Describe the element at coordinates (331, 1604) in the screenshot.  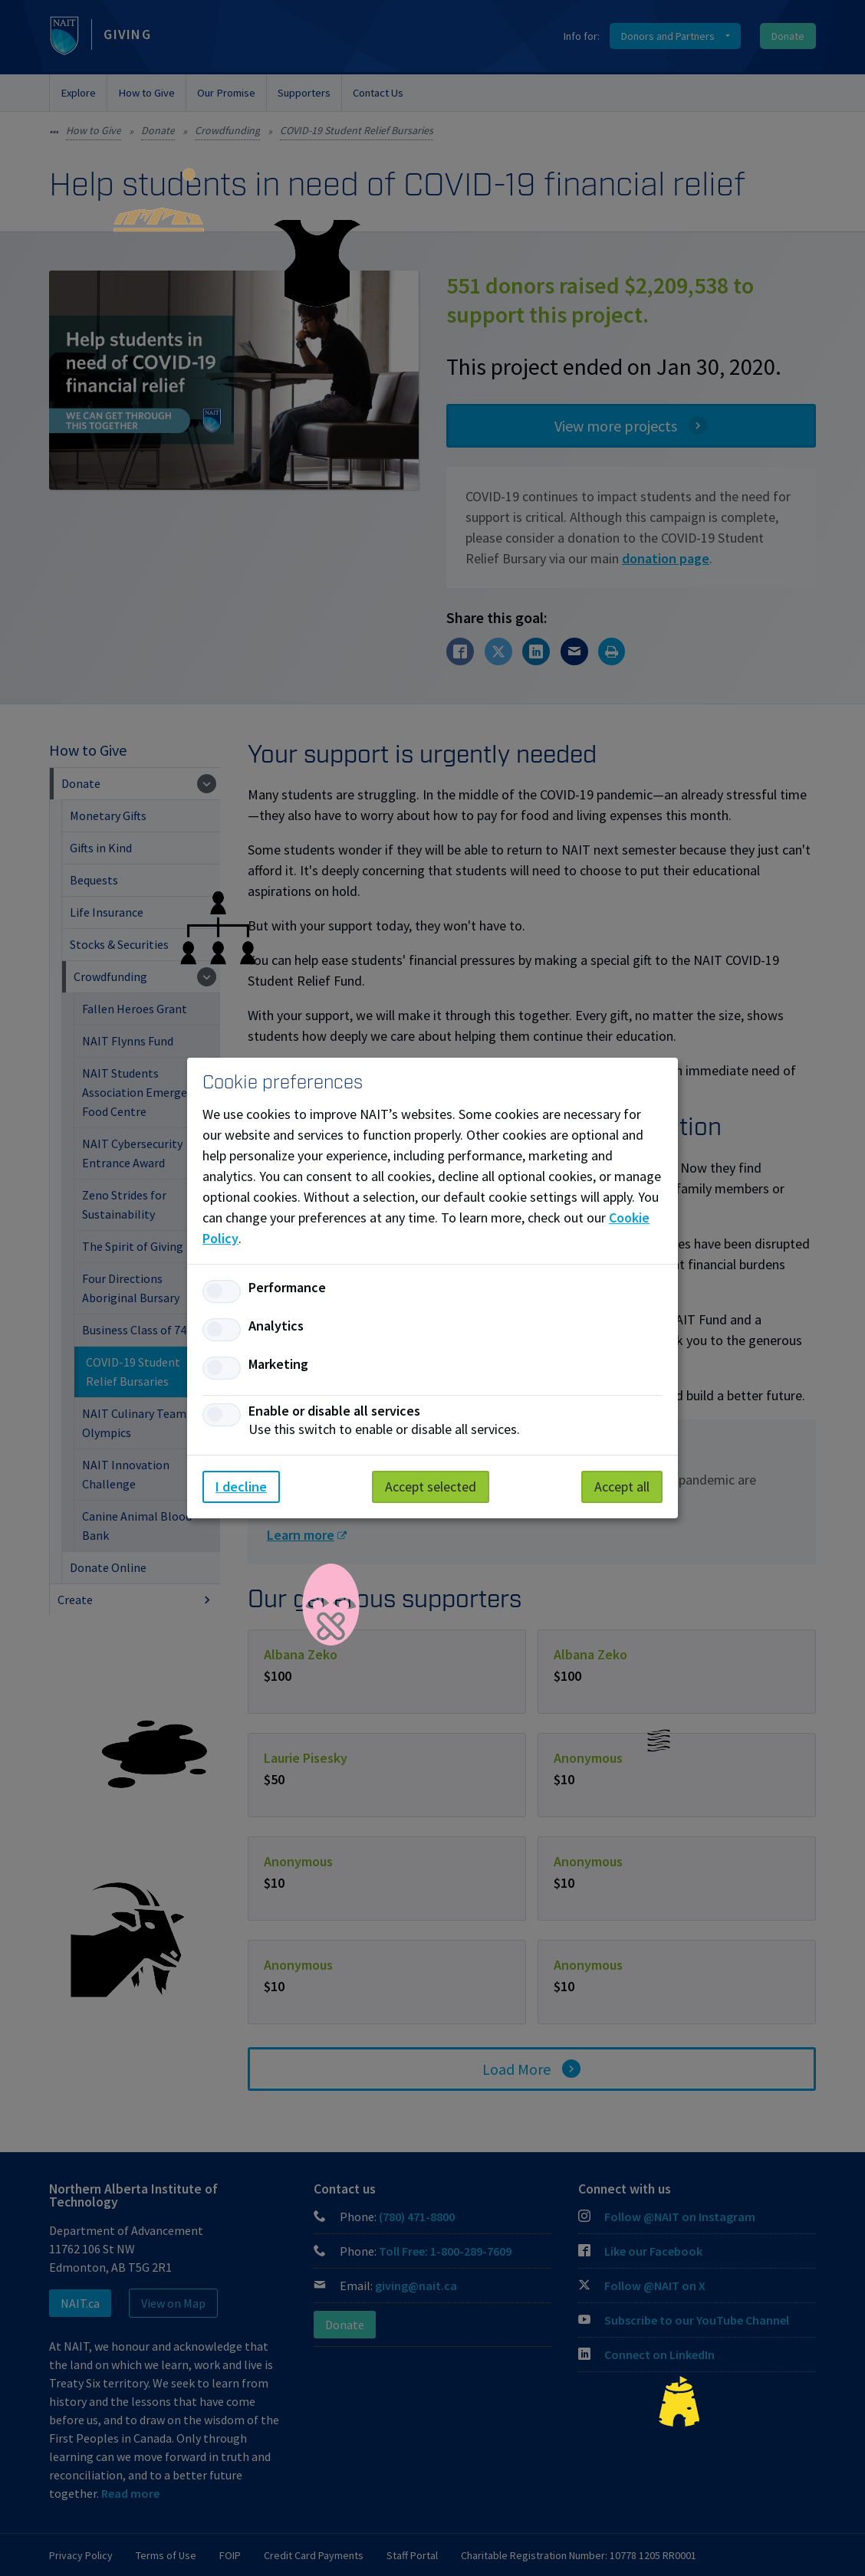
I see `indicates a user or contact has been muted` at that location.